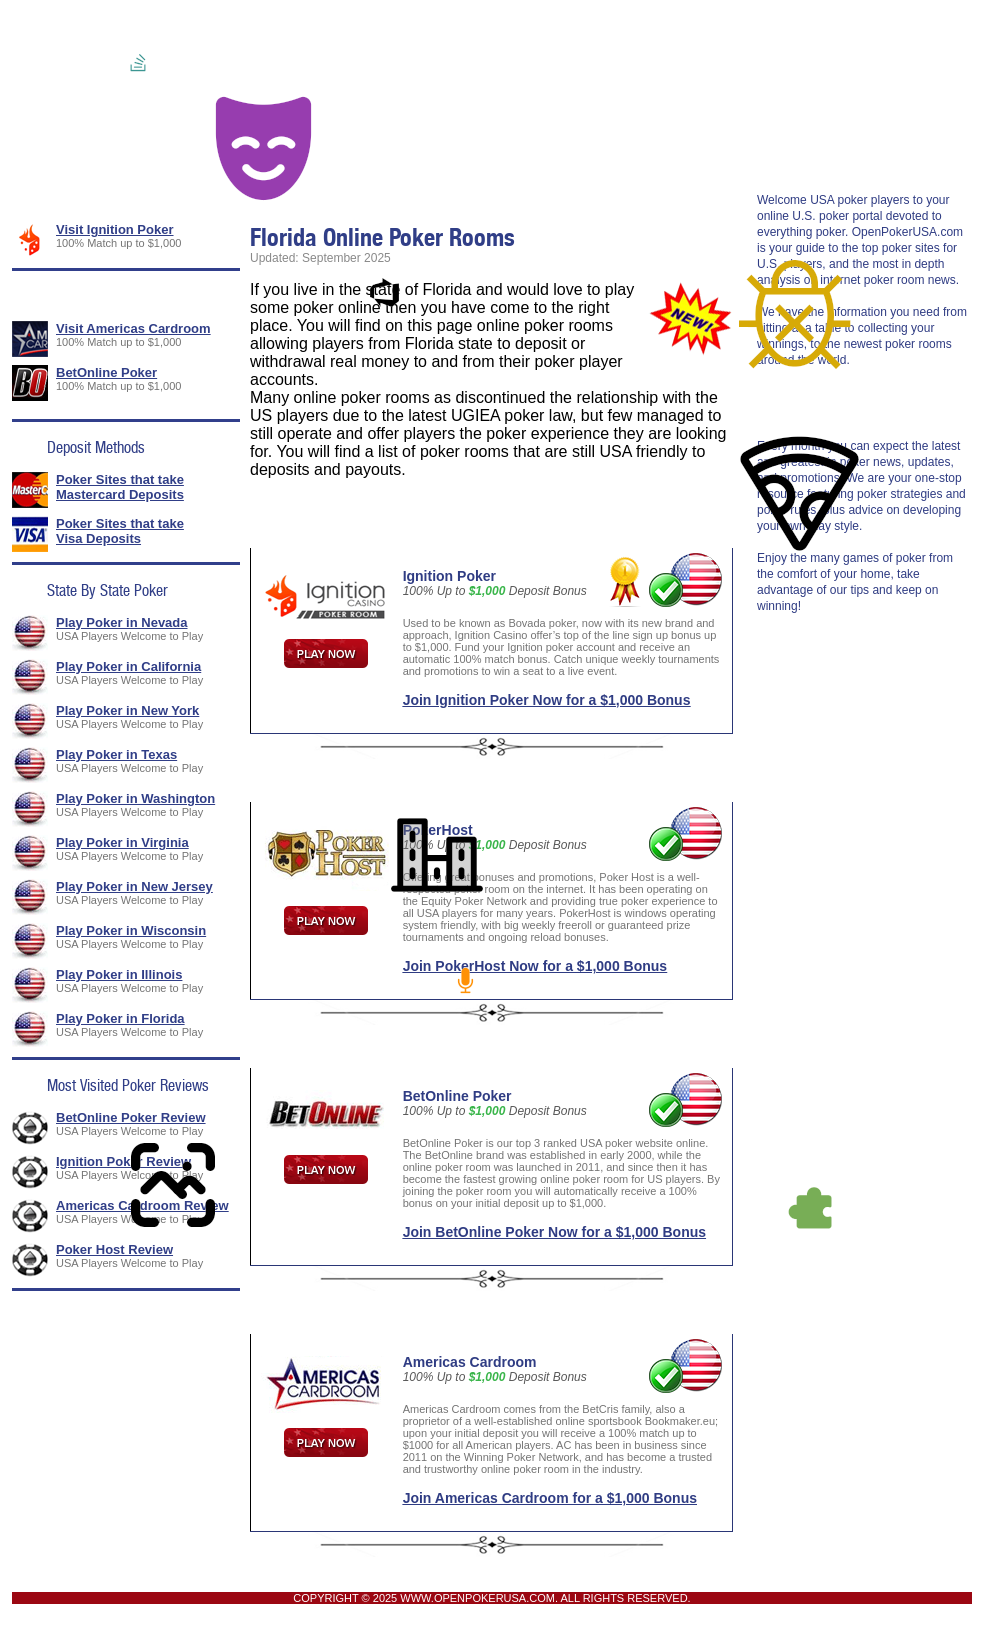 The height and width of the screenshot is (1627, 984). What do you see at coordinates (465, 980) in the screenshot?
I see `tap to start voice input` at bounding box center [465, 980].